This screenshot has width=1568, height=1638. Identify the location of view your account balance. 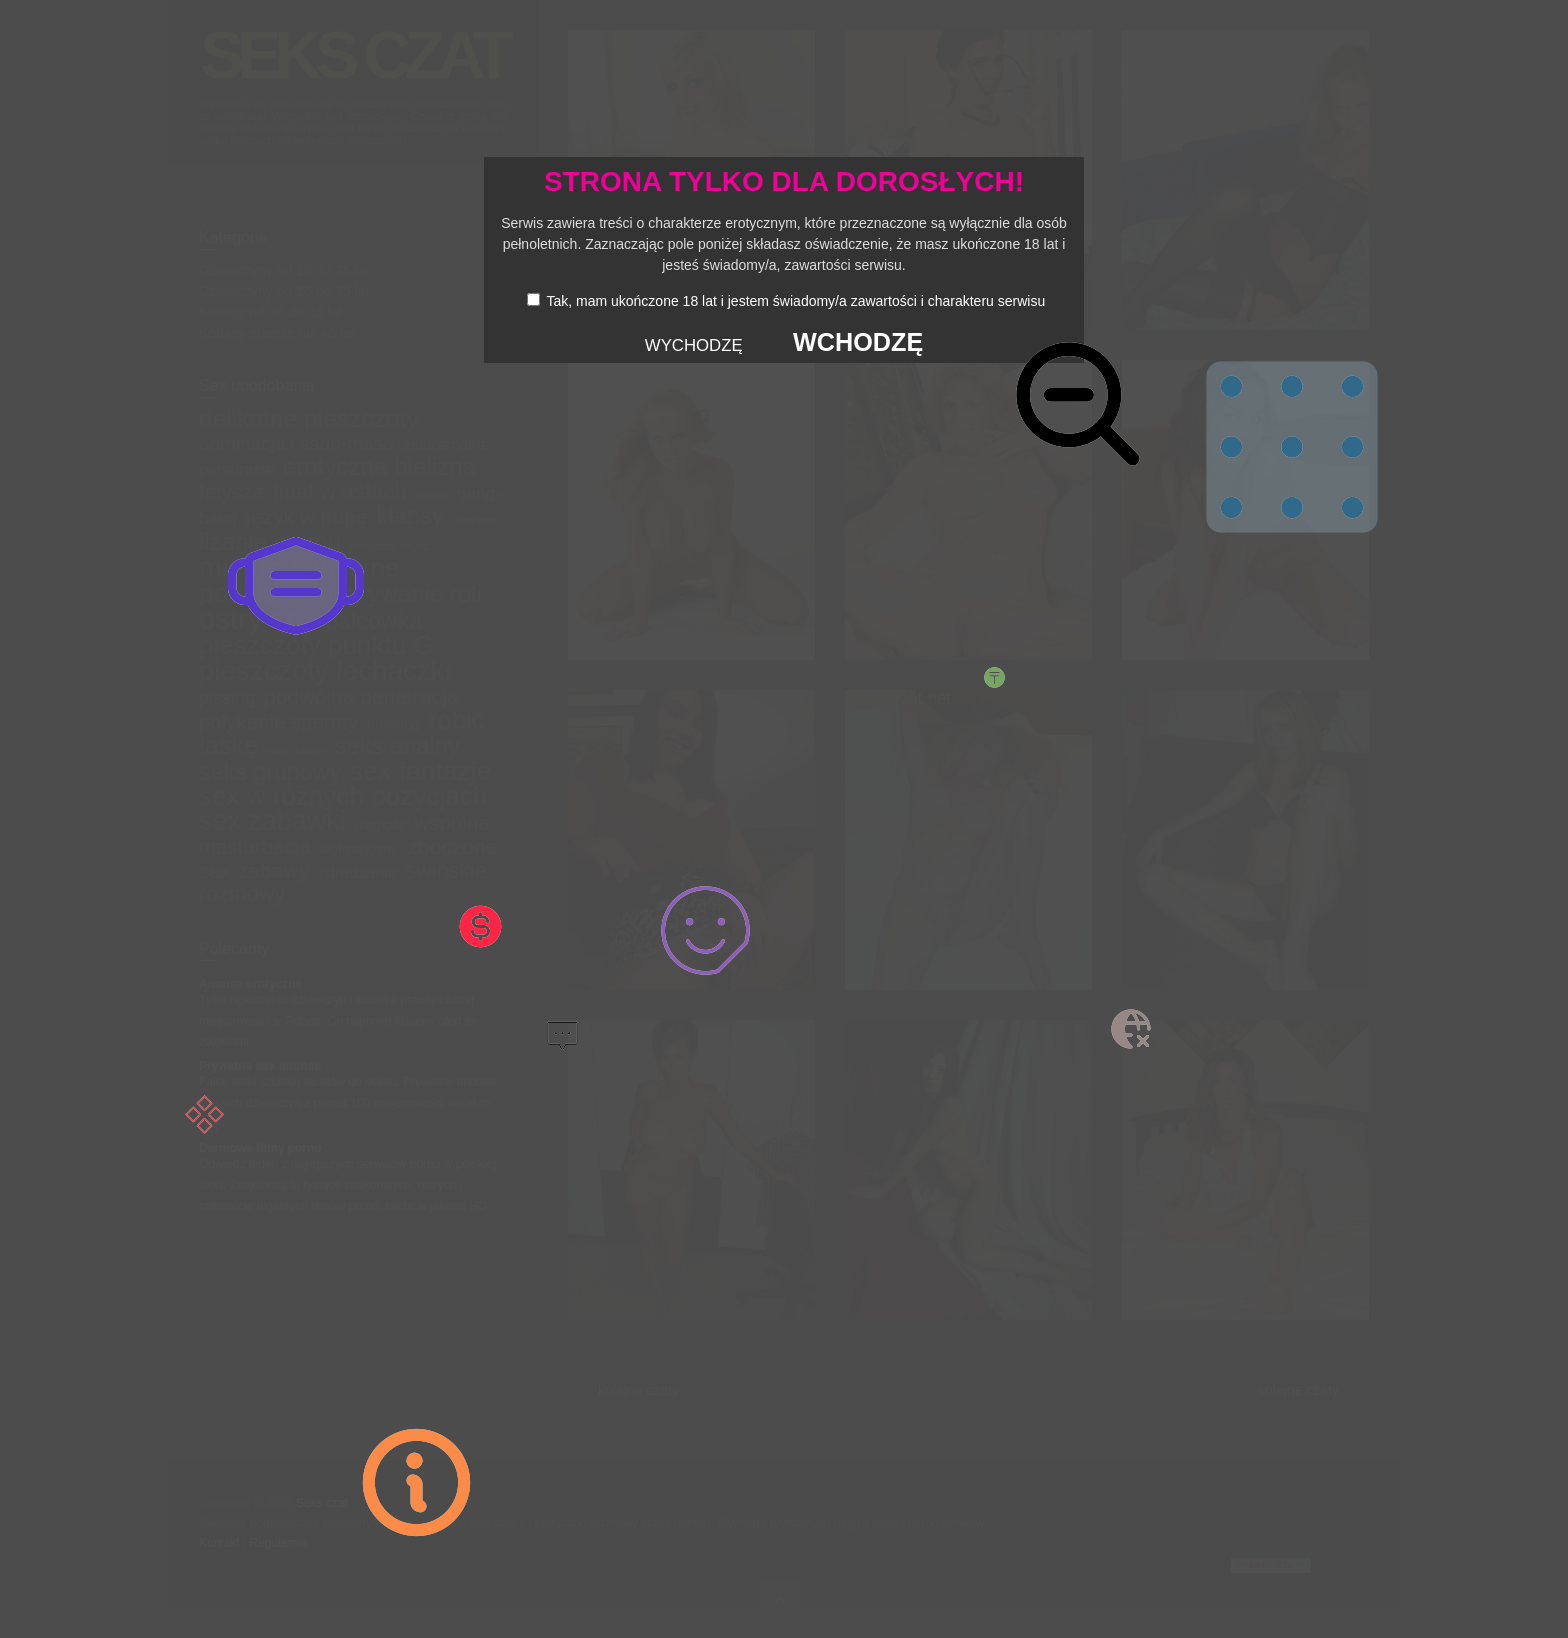
(480, 926).